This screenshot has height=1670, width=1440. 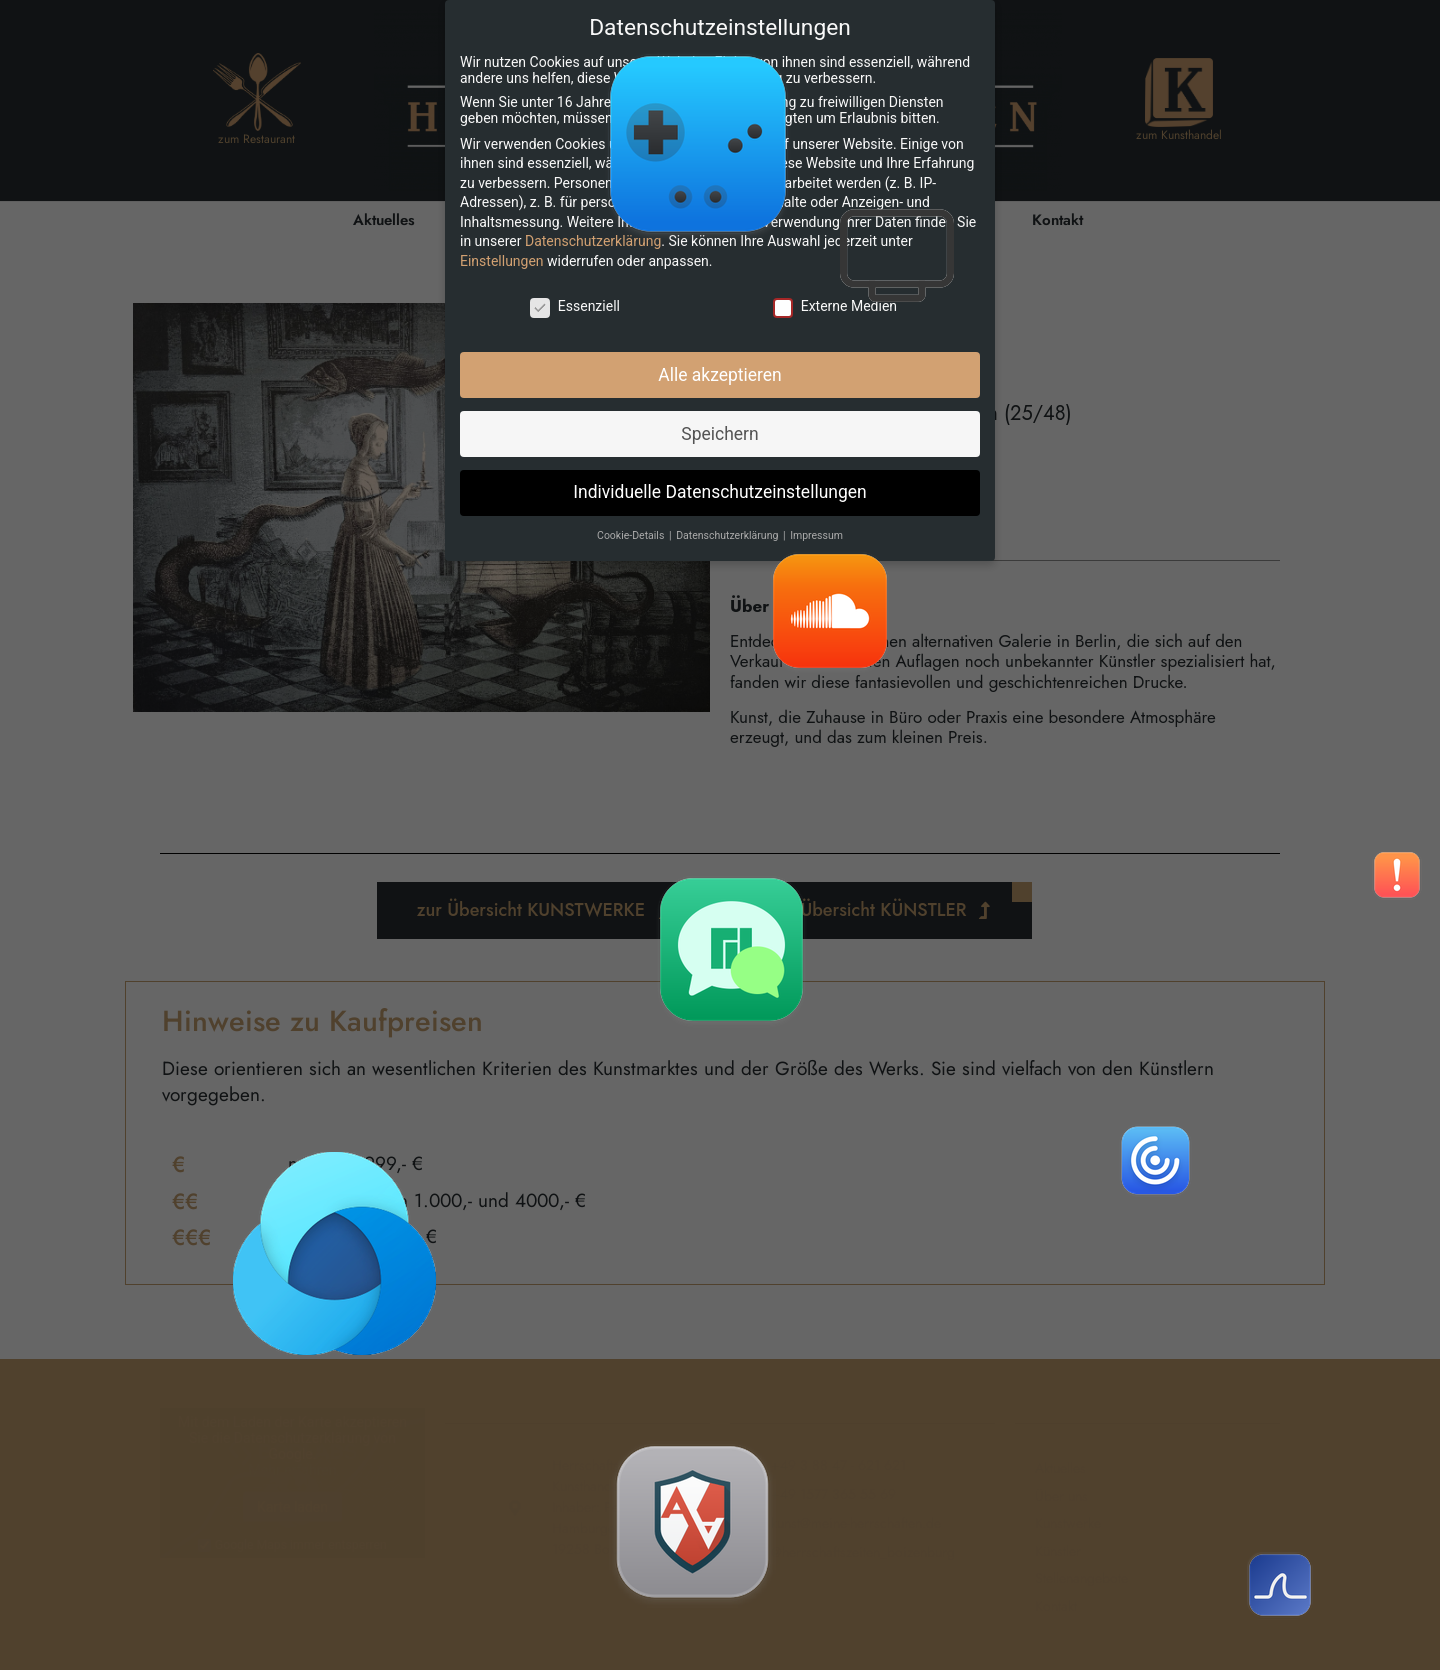 I want to click on open the receiver app, so click(x=1155, y=1160).